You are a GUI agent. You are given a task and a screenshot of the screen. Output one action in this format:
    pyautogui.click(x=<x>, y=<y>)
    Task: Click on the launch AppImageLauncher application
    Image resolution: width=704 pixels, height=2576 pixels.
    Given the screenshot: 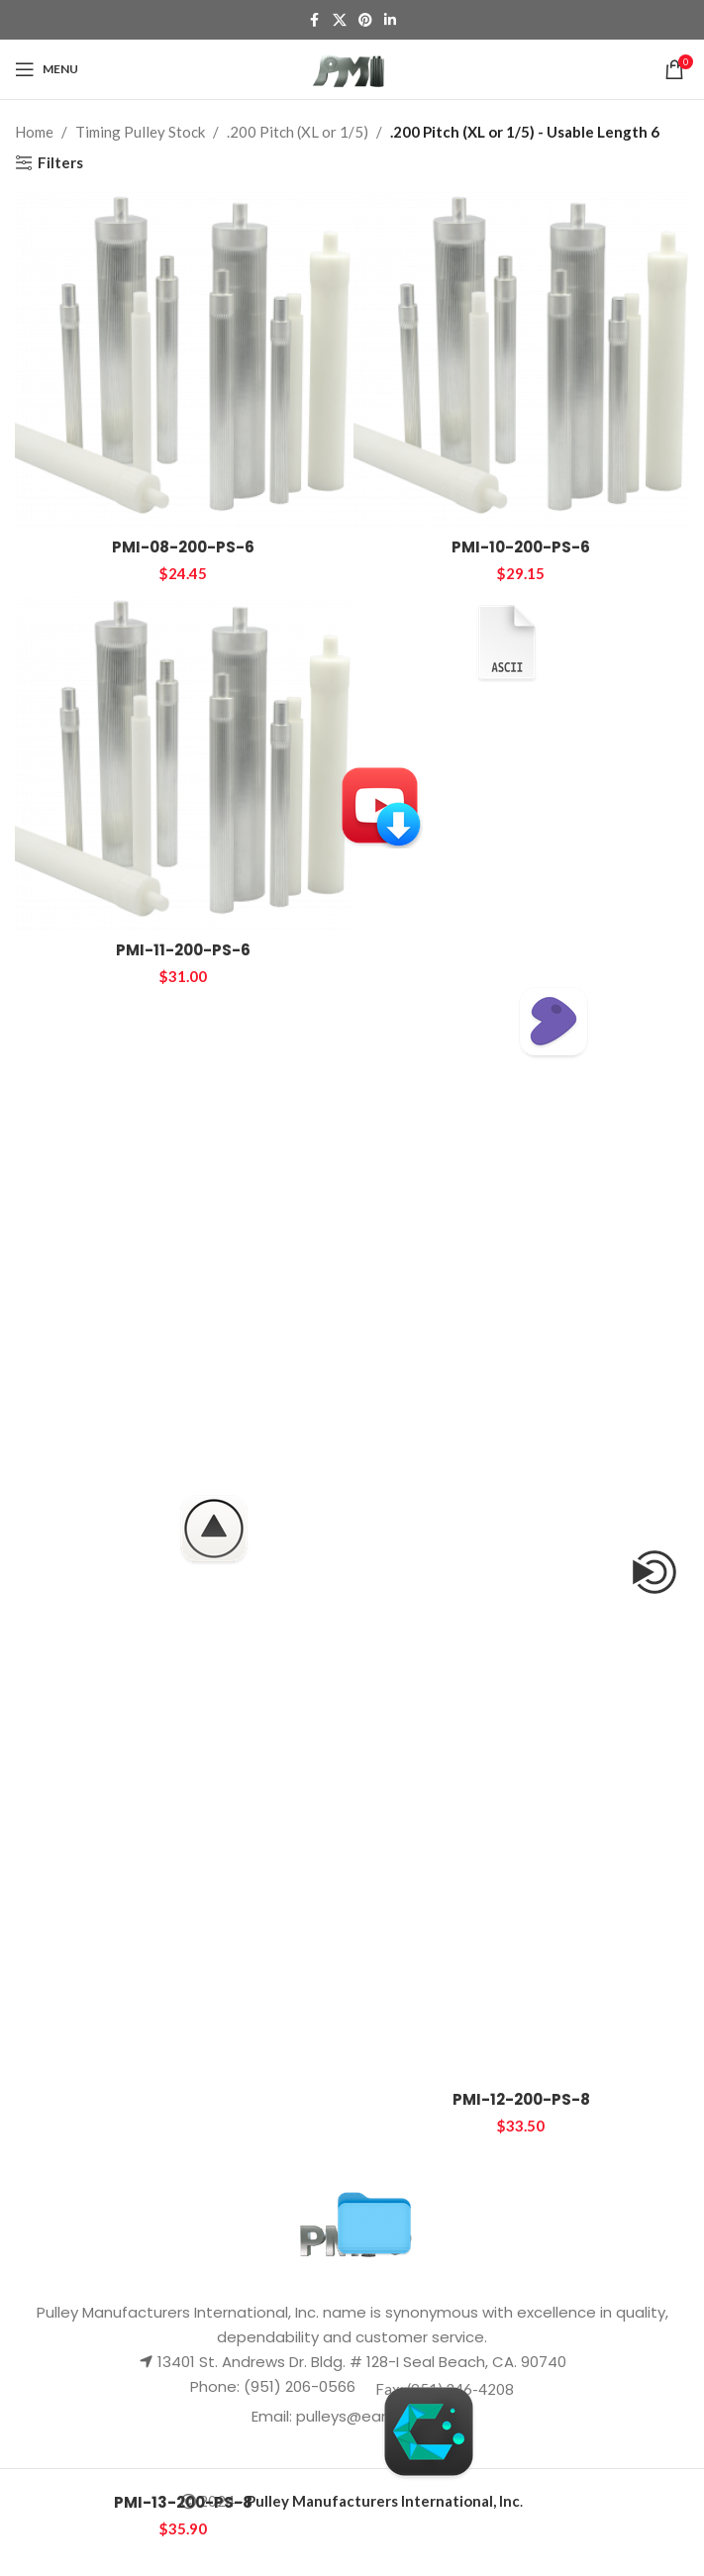 What is the action you would take?
    pyautogui.click(x=214, y=1529)
    